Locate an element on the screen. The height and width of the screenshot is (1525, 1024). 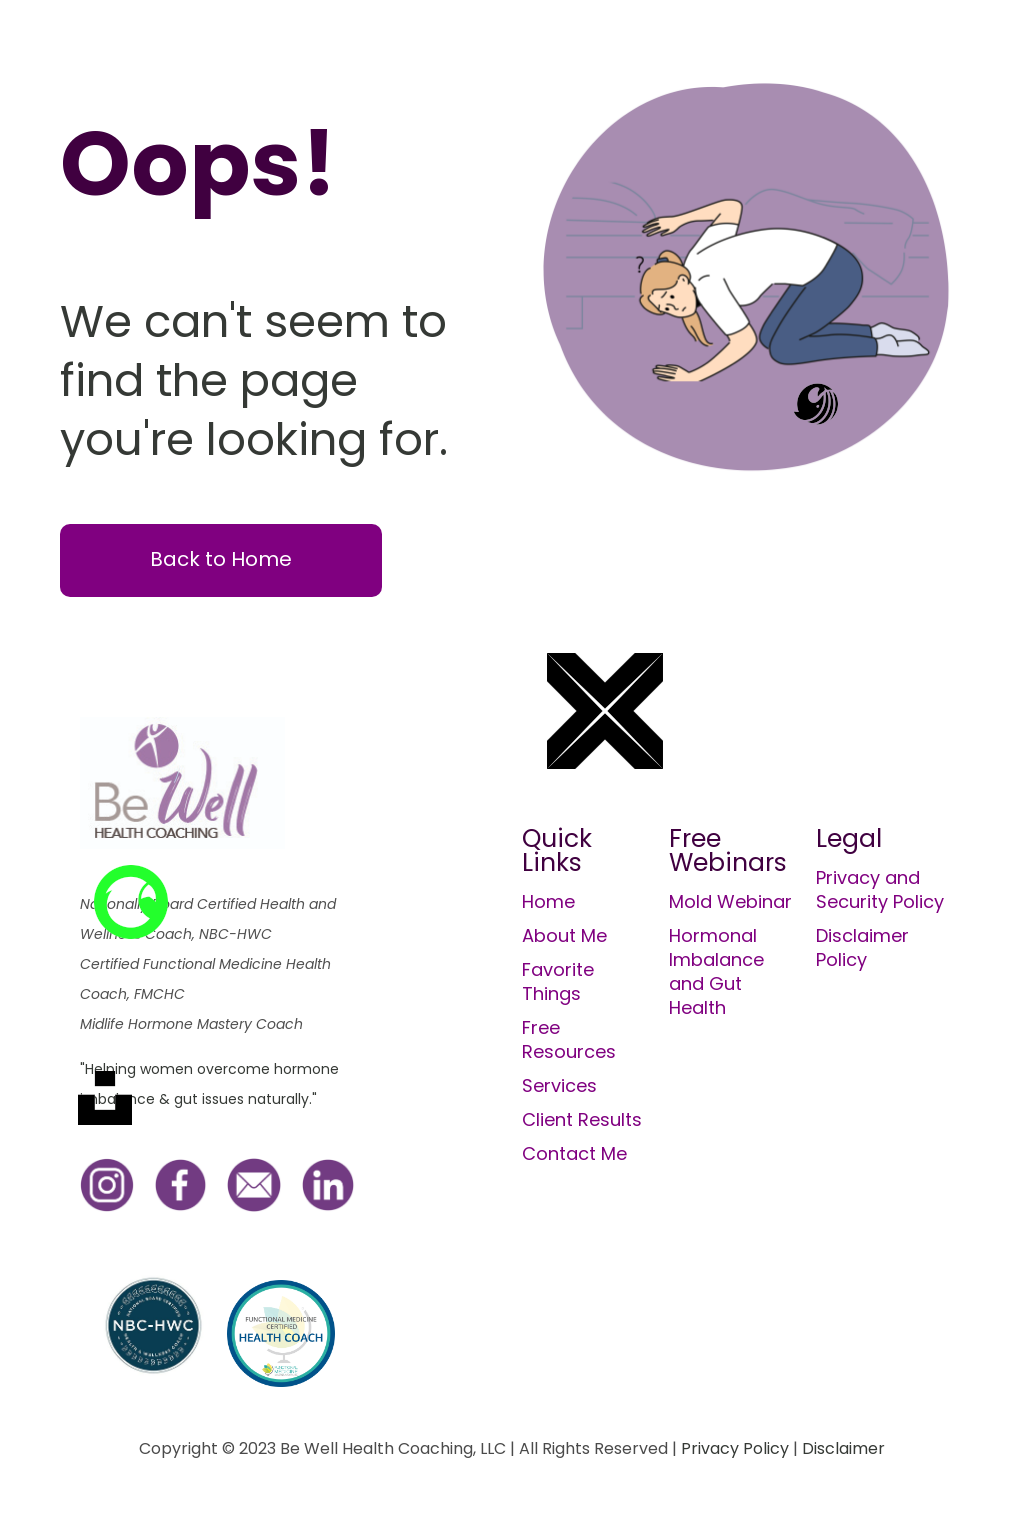
visx data visualization library logo is located at coordinates (605, 711).